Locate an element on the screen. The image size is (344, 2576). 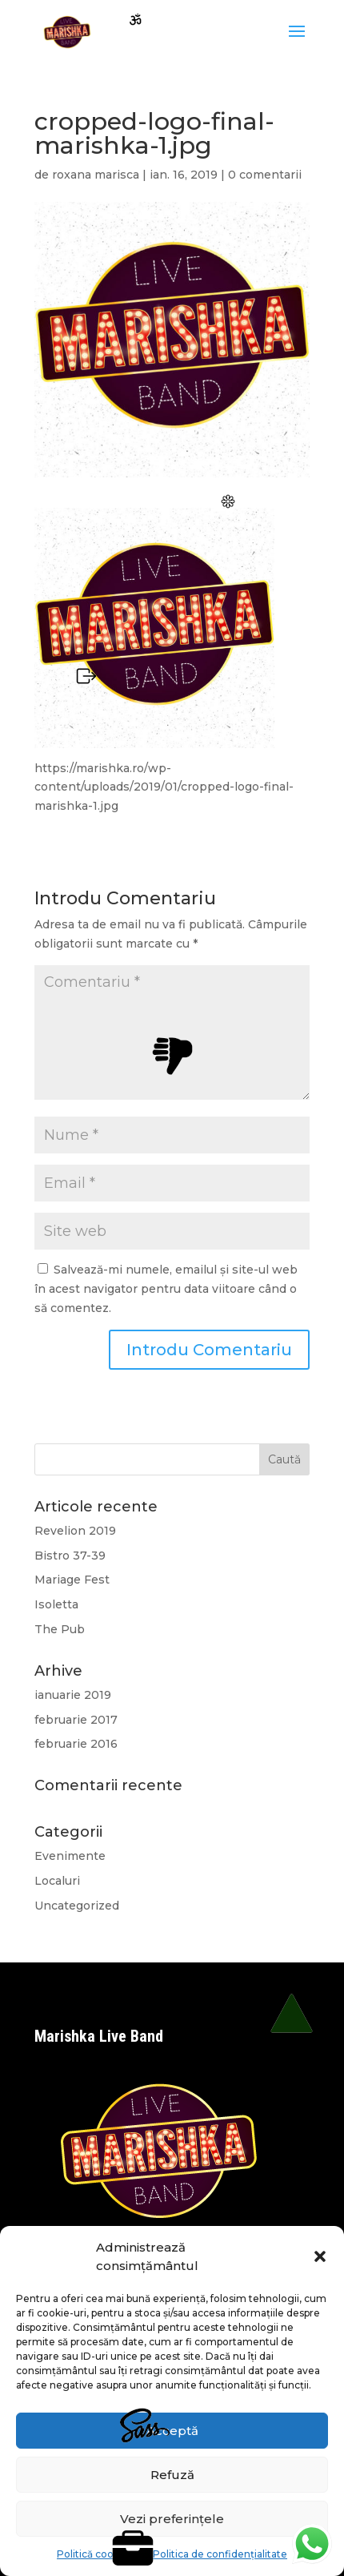
indicates a warning or alert status is located at coordinates (291, 2013).